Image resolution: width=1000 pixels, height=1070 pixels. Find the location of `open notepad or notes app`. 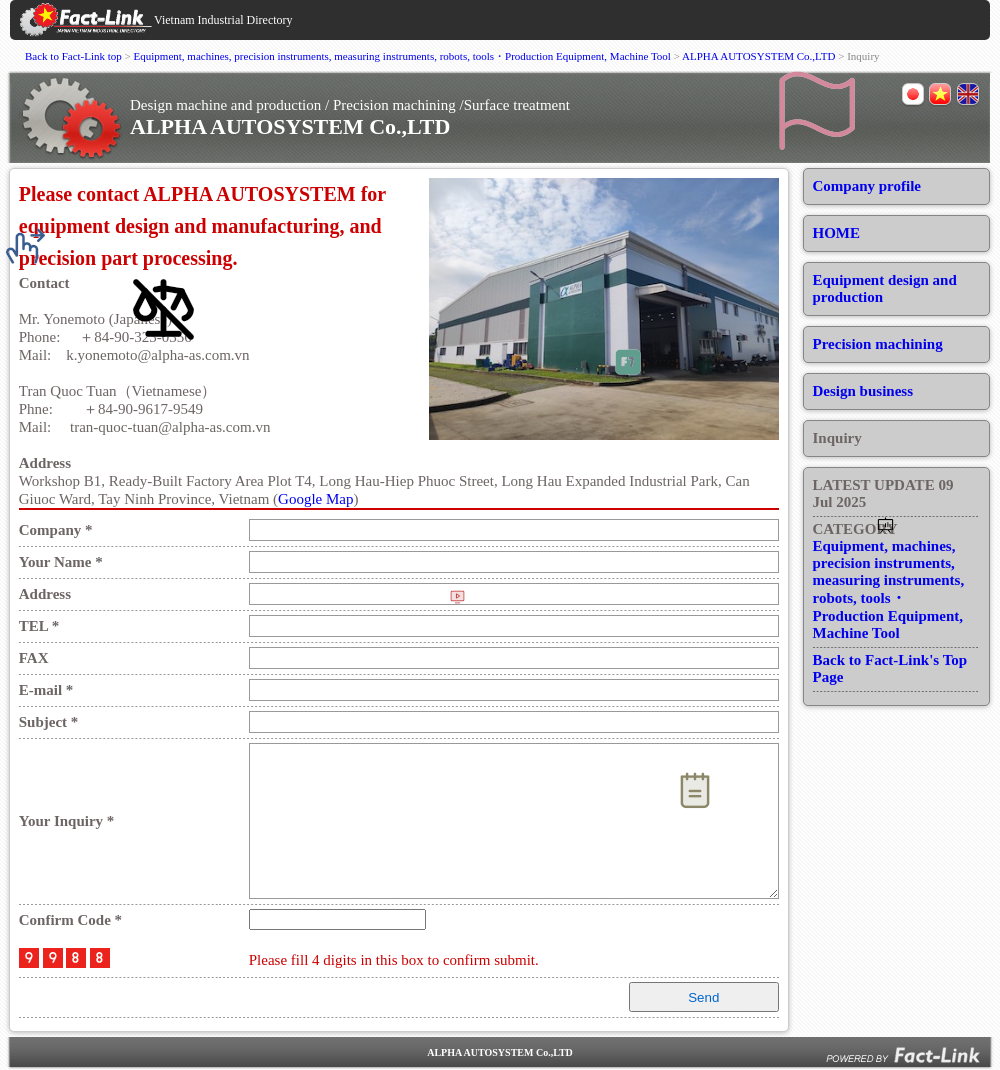

open notepad or notes app is located at coordinates (695, 791).